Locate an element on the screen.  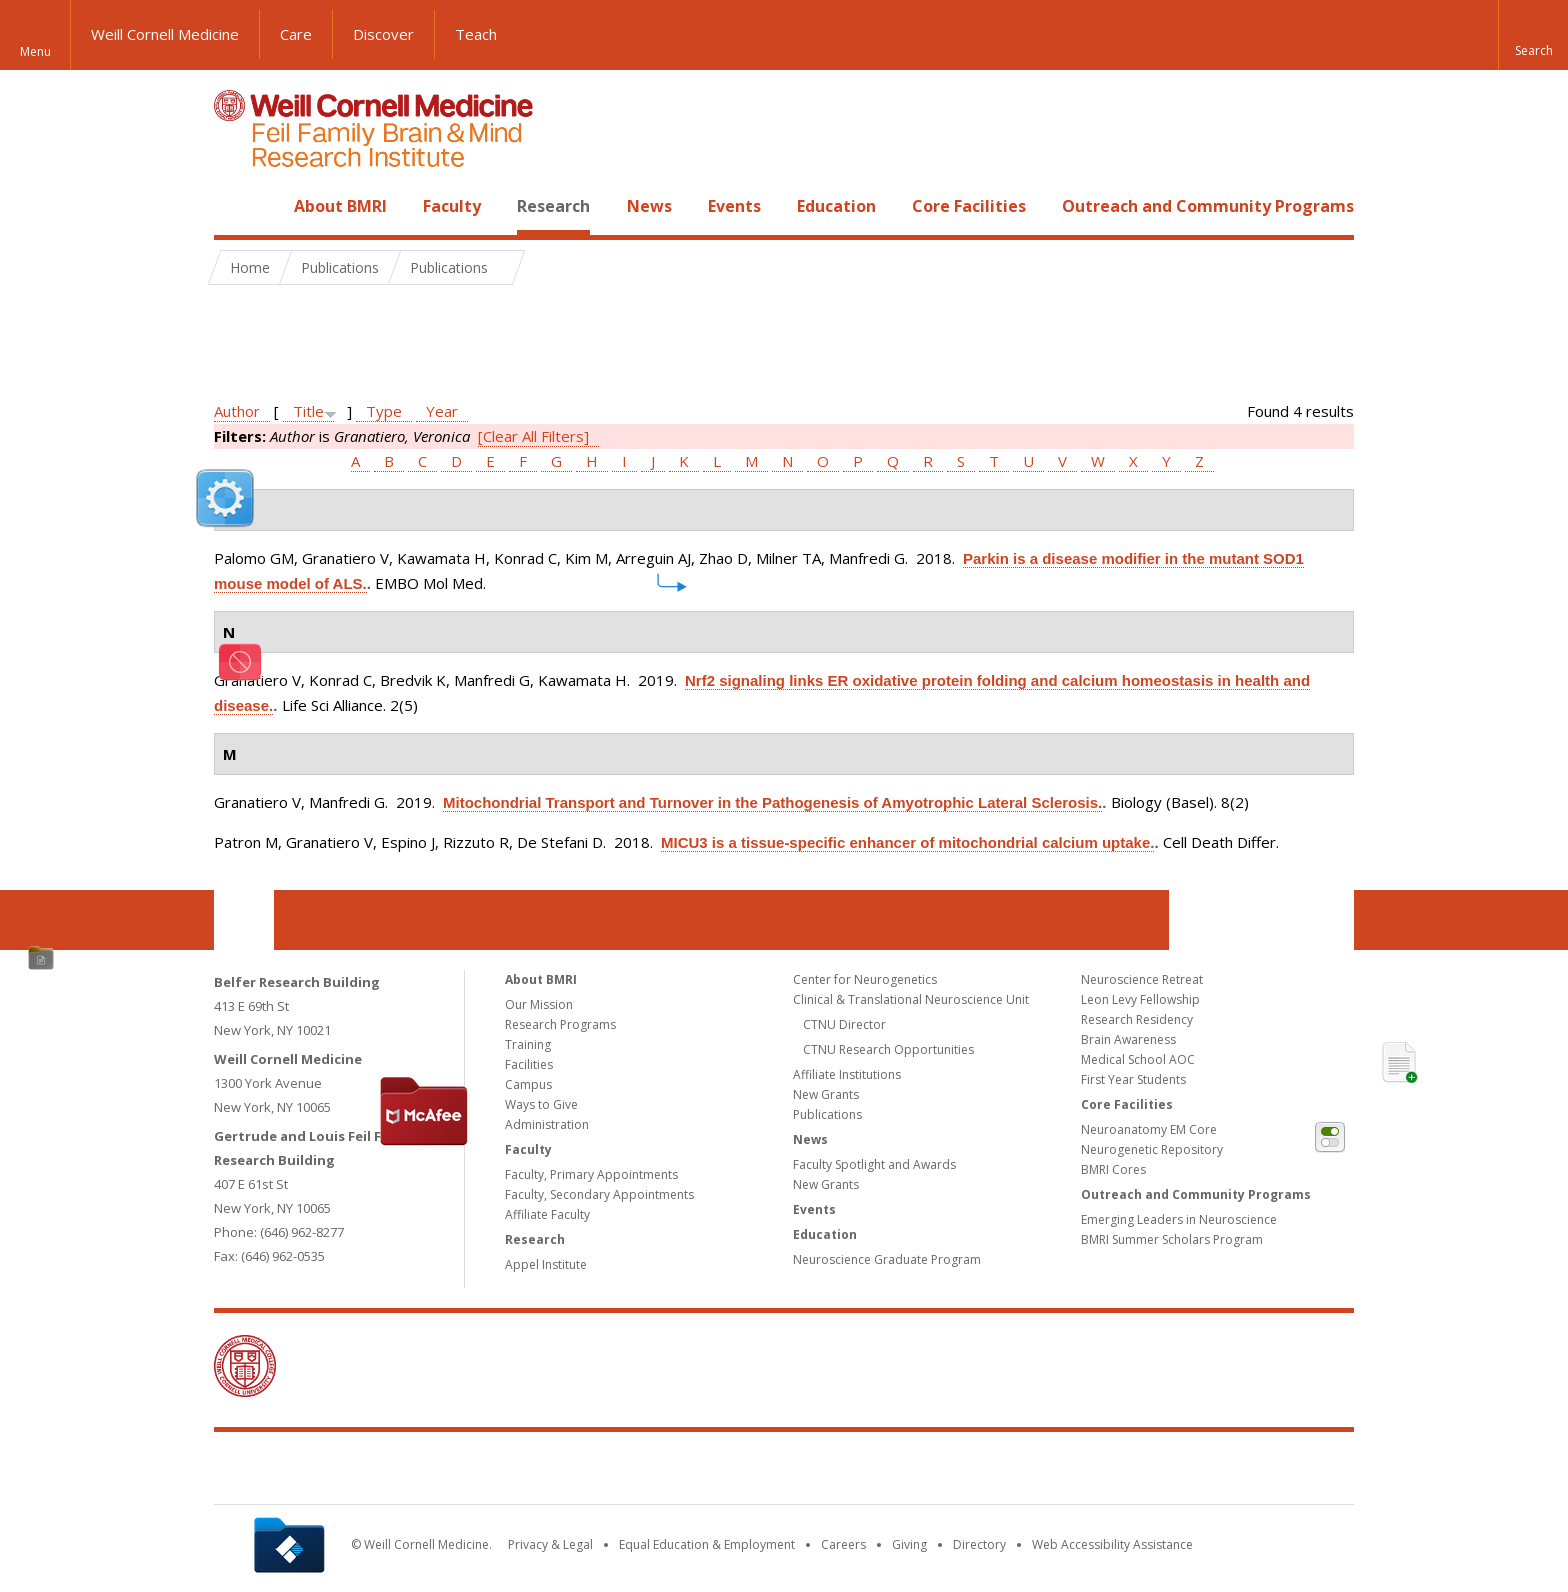
open wondershare recoverit project folder is located at coordinates (289, 1547).